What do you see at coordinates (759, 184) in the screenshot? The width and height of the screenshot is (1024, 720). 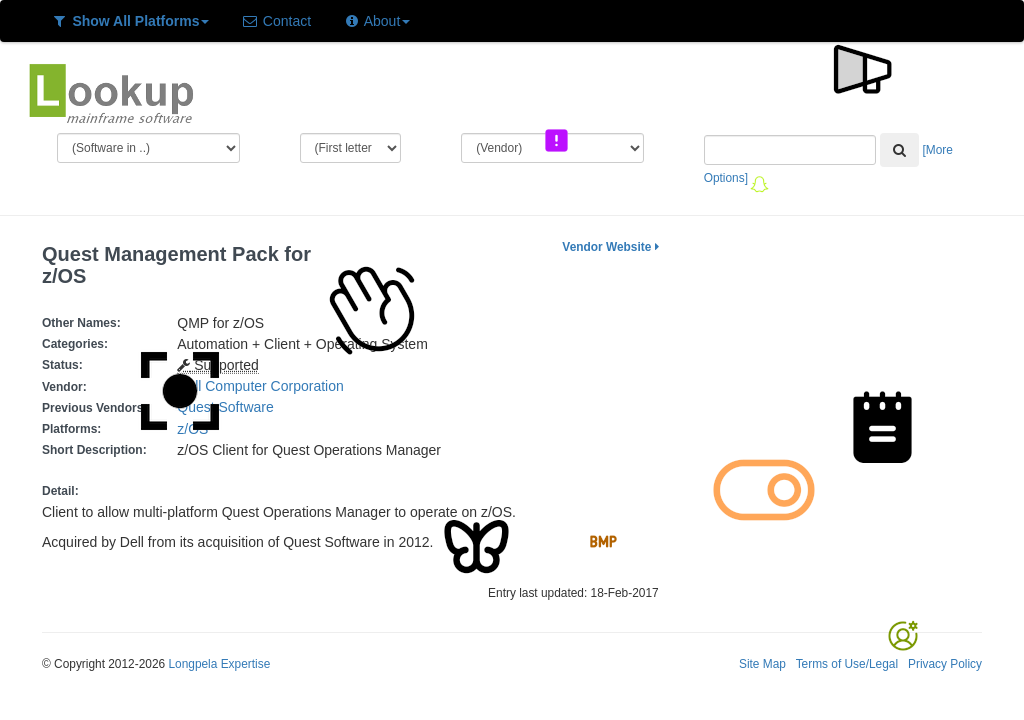 I see `open Snapchat app` at bounding box center [759, 184].